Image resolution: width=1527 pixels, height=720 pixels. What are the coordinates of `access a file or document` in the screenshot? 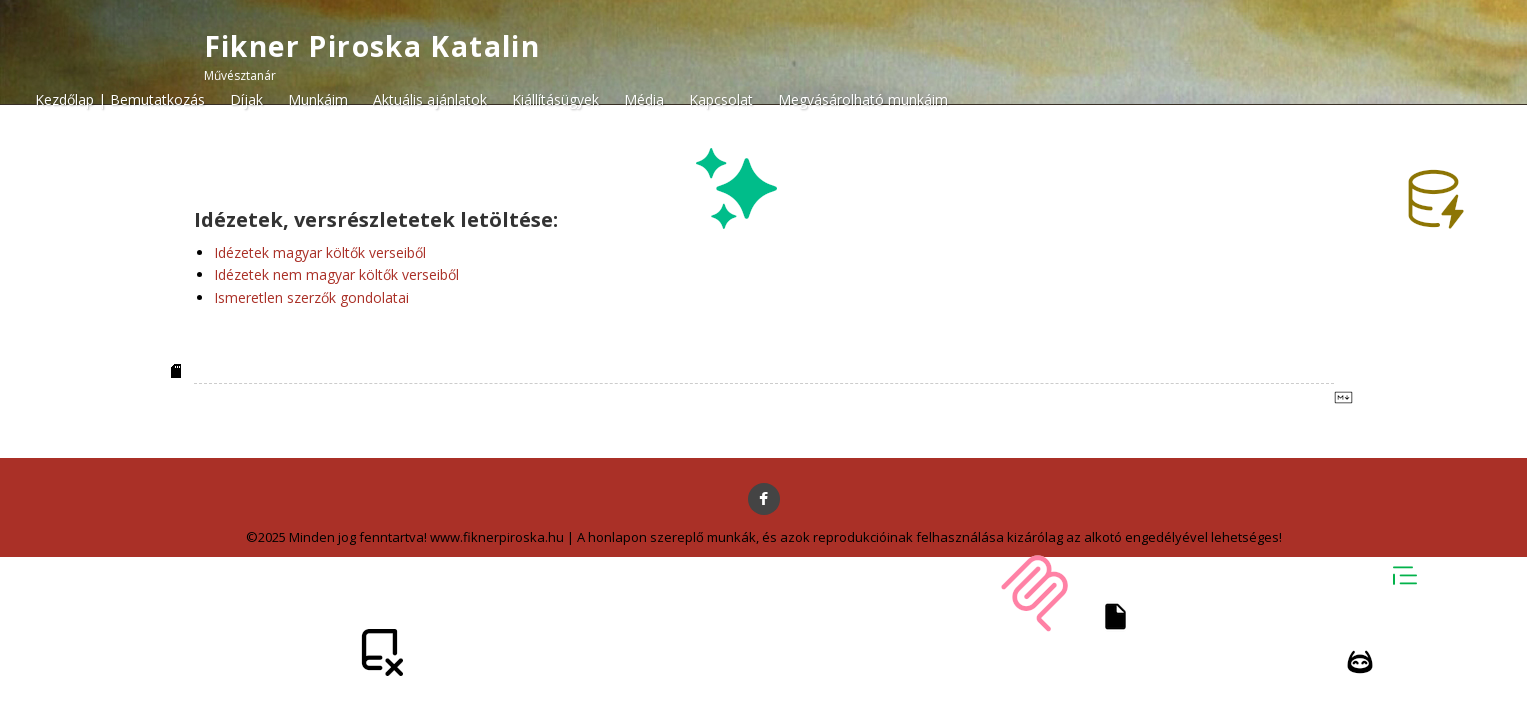 It's located at (1115, 616).